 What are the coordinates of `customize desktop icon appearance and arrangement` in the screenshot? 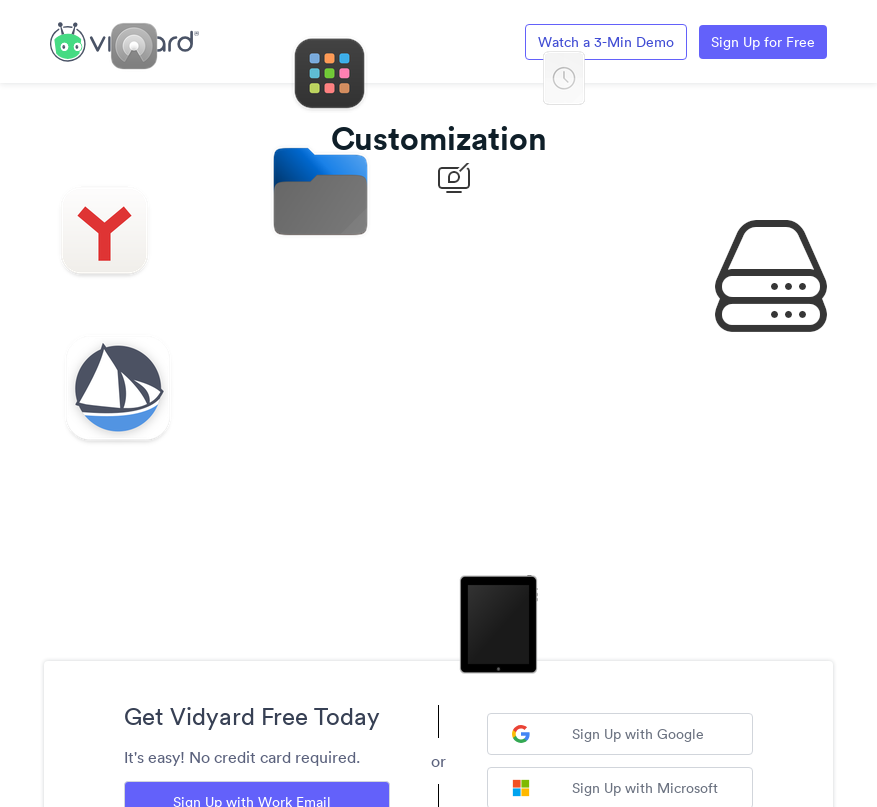 It's located at (329, 74).